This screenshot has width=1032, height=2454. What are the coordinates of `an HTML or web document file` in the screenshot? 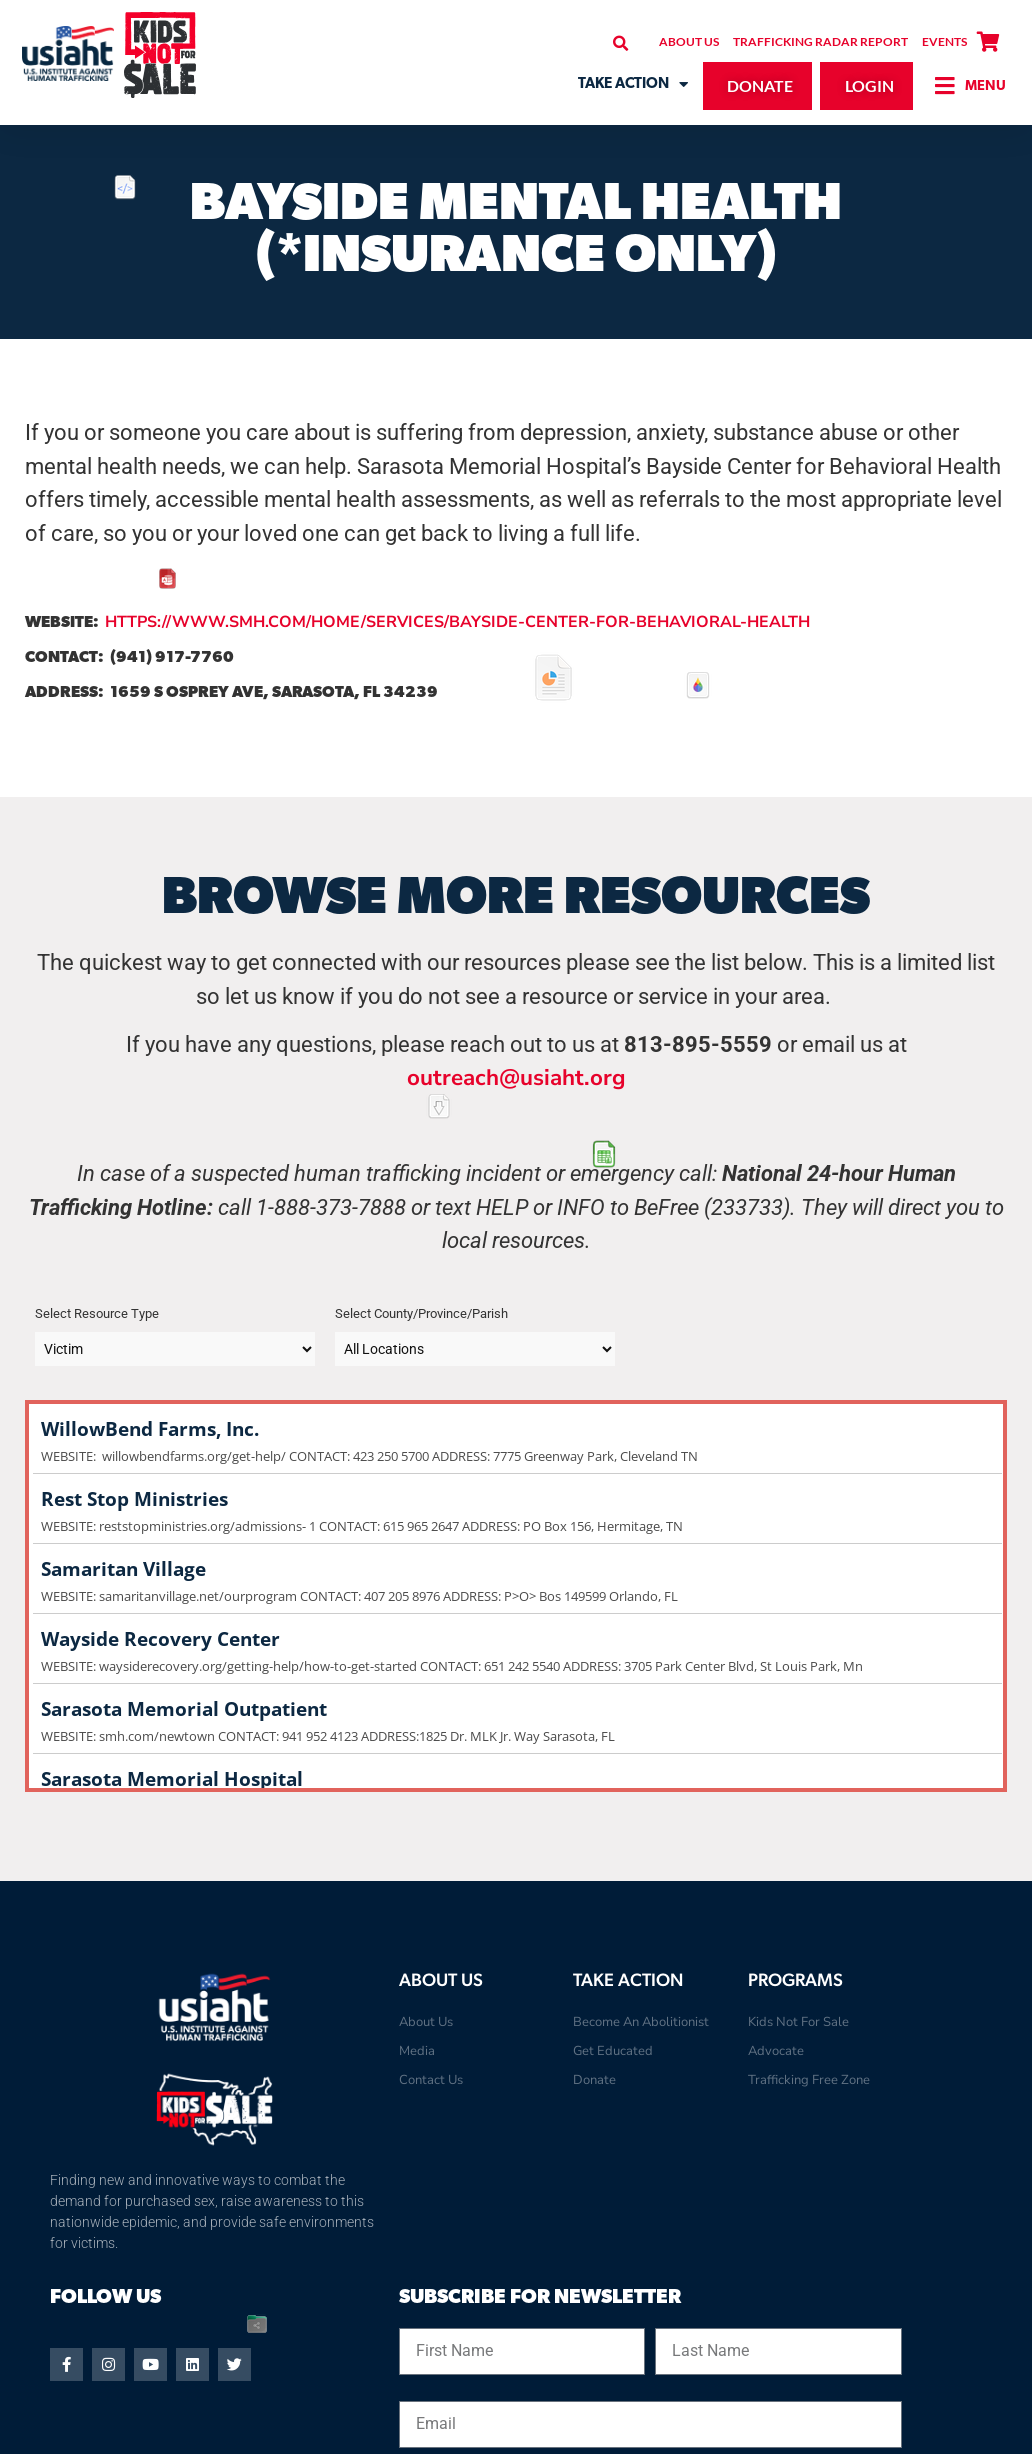 It's located at (125, 187).